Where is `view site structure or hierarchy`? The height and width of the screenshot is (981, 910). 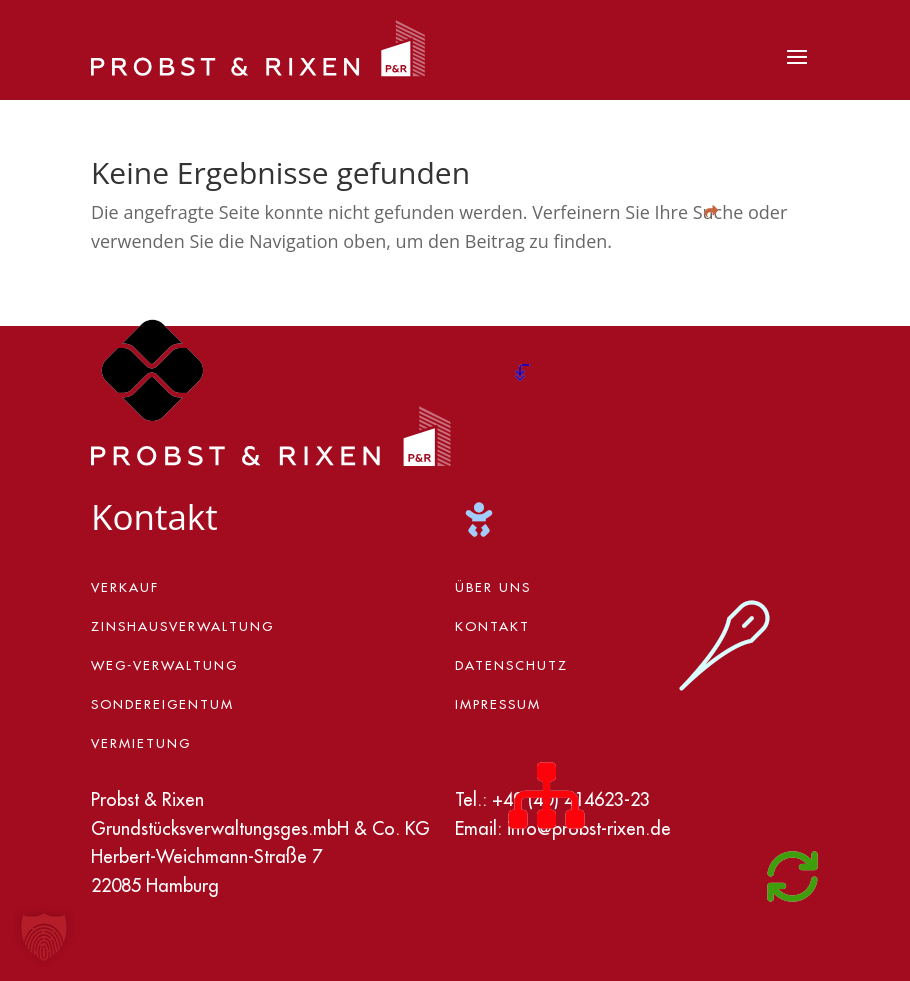 view site structure or hierarchy is located at coordinates (546, 795).